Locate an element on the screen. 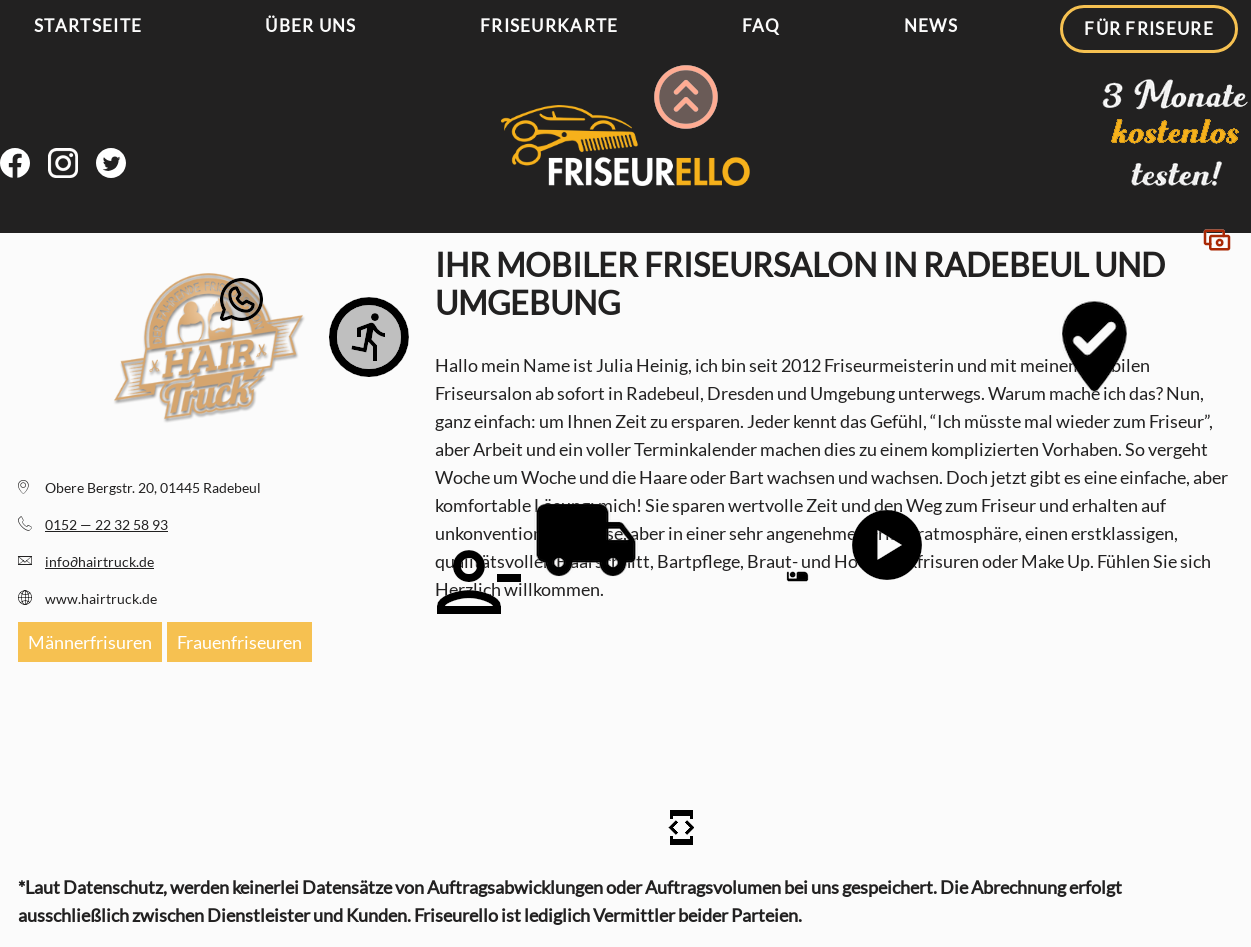 The image size is (1251, 947). play media content is located at coordinates (887, 545).